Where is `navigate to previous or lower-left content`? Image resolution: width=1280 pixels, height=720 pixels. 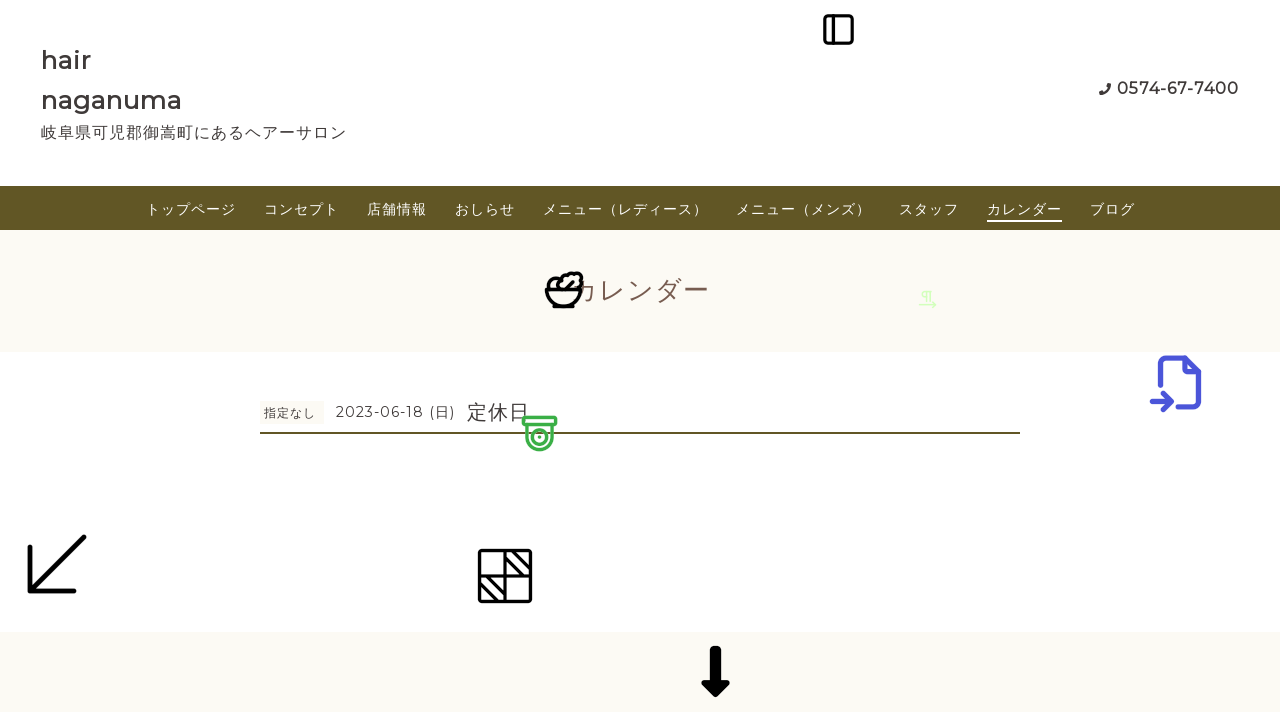 navigate to previous or lower-left content is located at coordinates (57, 564).